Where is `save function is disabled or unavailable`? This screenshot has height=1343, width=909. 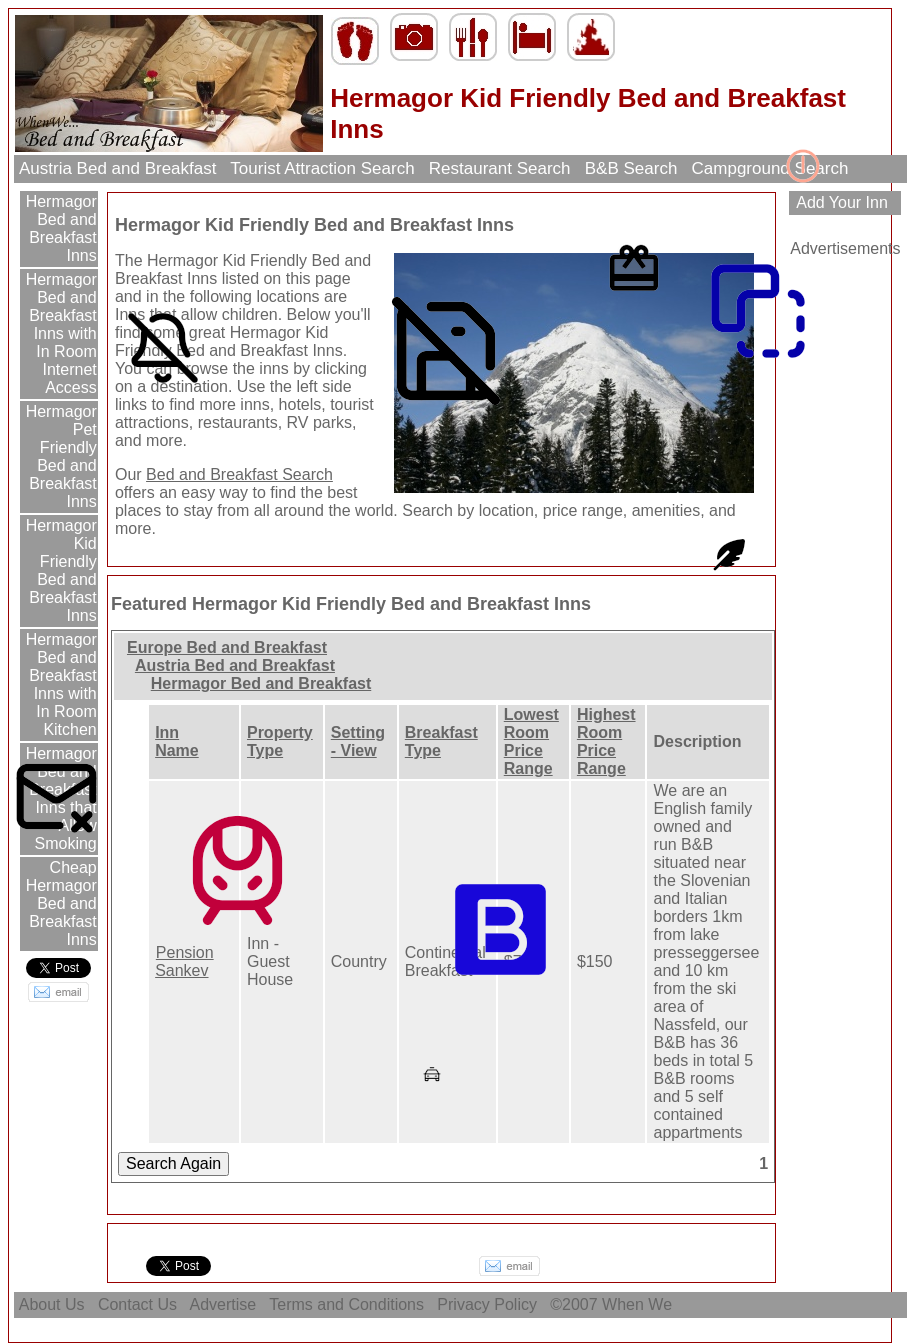
save function is disabled or unavailable is located at coordinates (446, 351).